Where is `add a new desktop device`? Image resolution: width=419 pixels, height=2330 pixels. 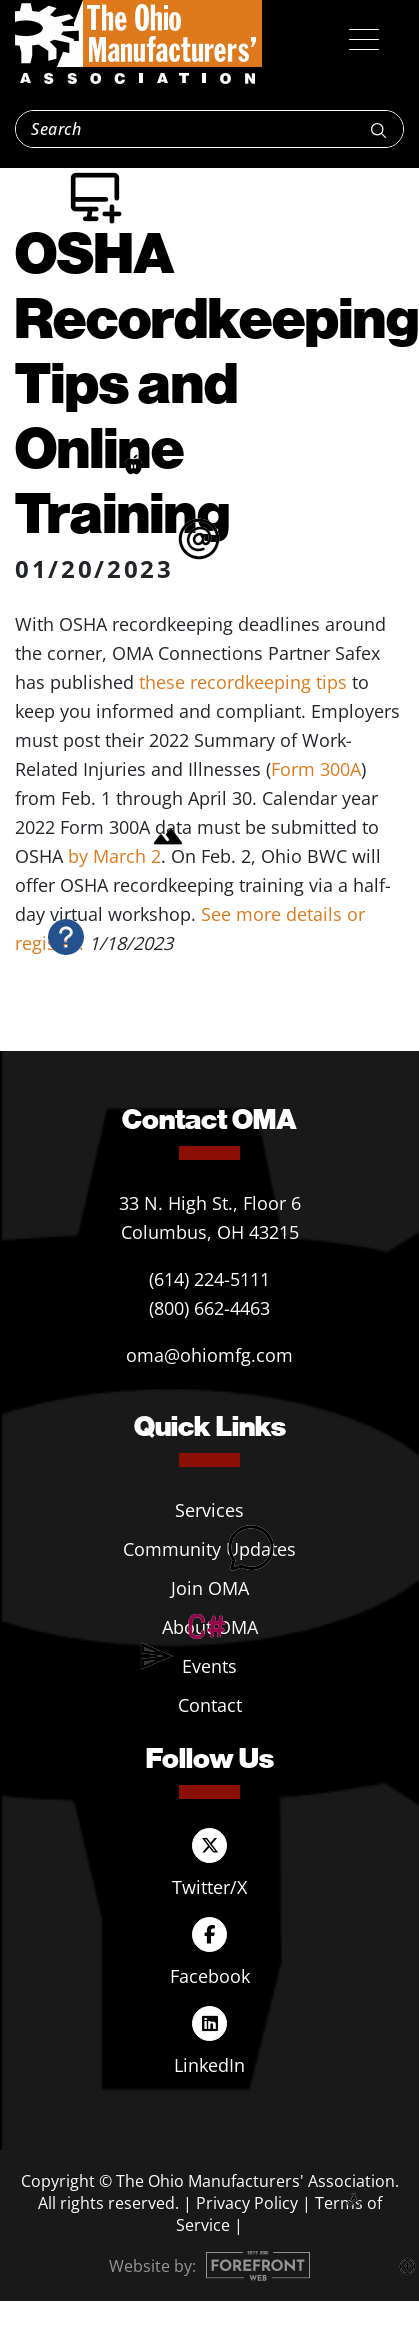
add a new desktop device is located at coordinates (95, 197).